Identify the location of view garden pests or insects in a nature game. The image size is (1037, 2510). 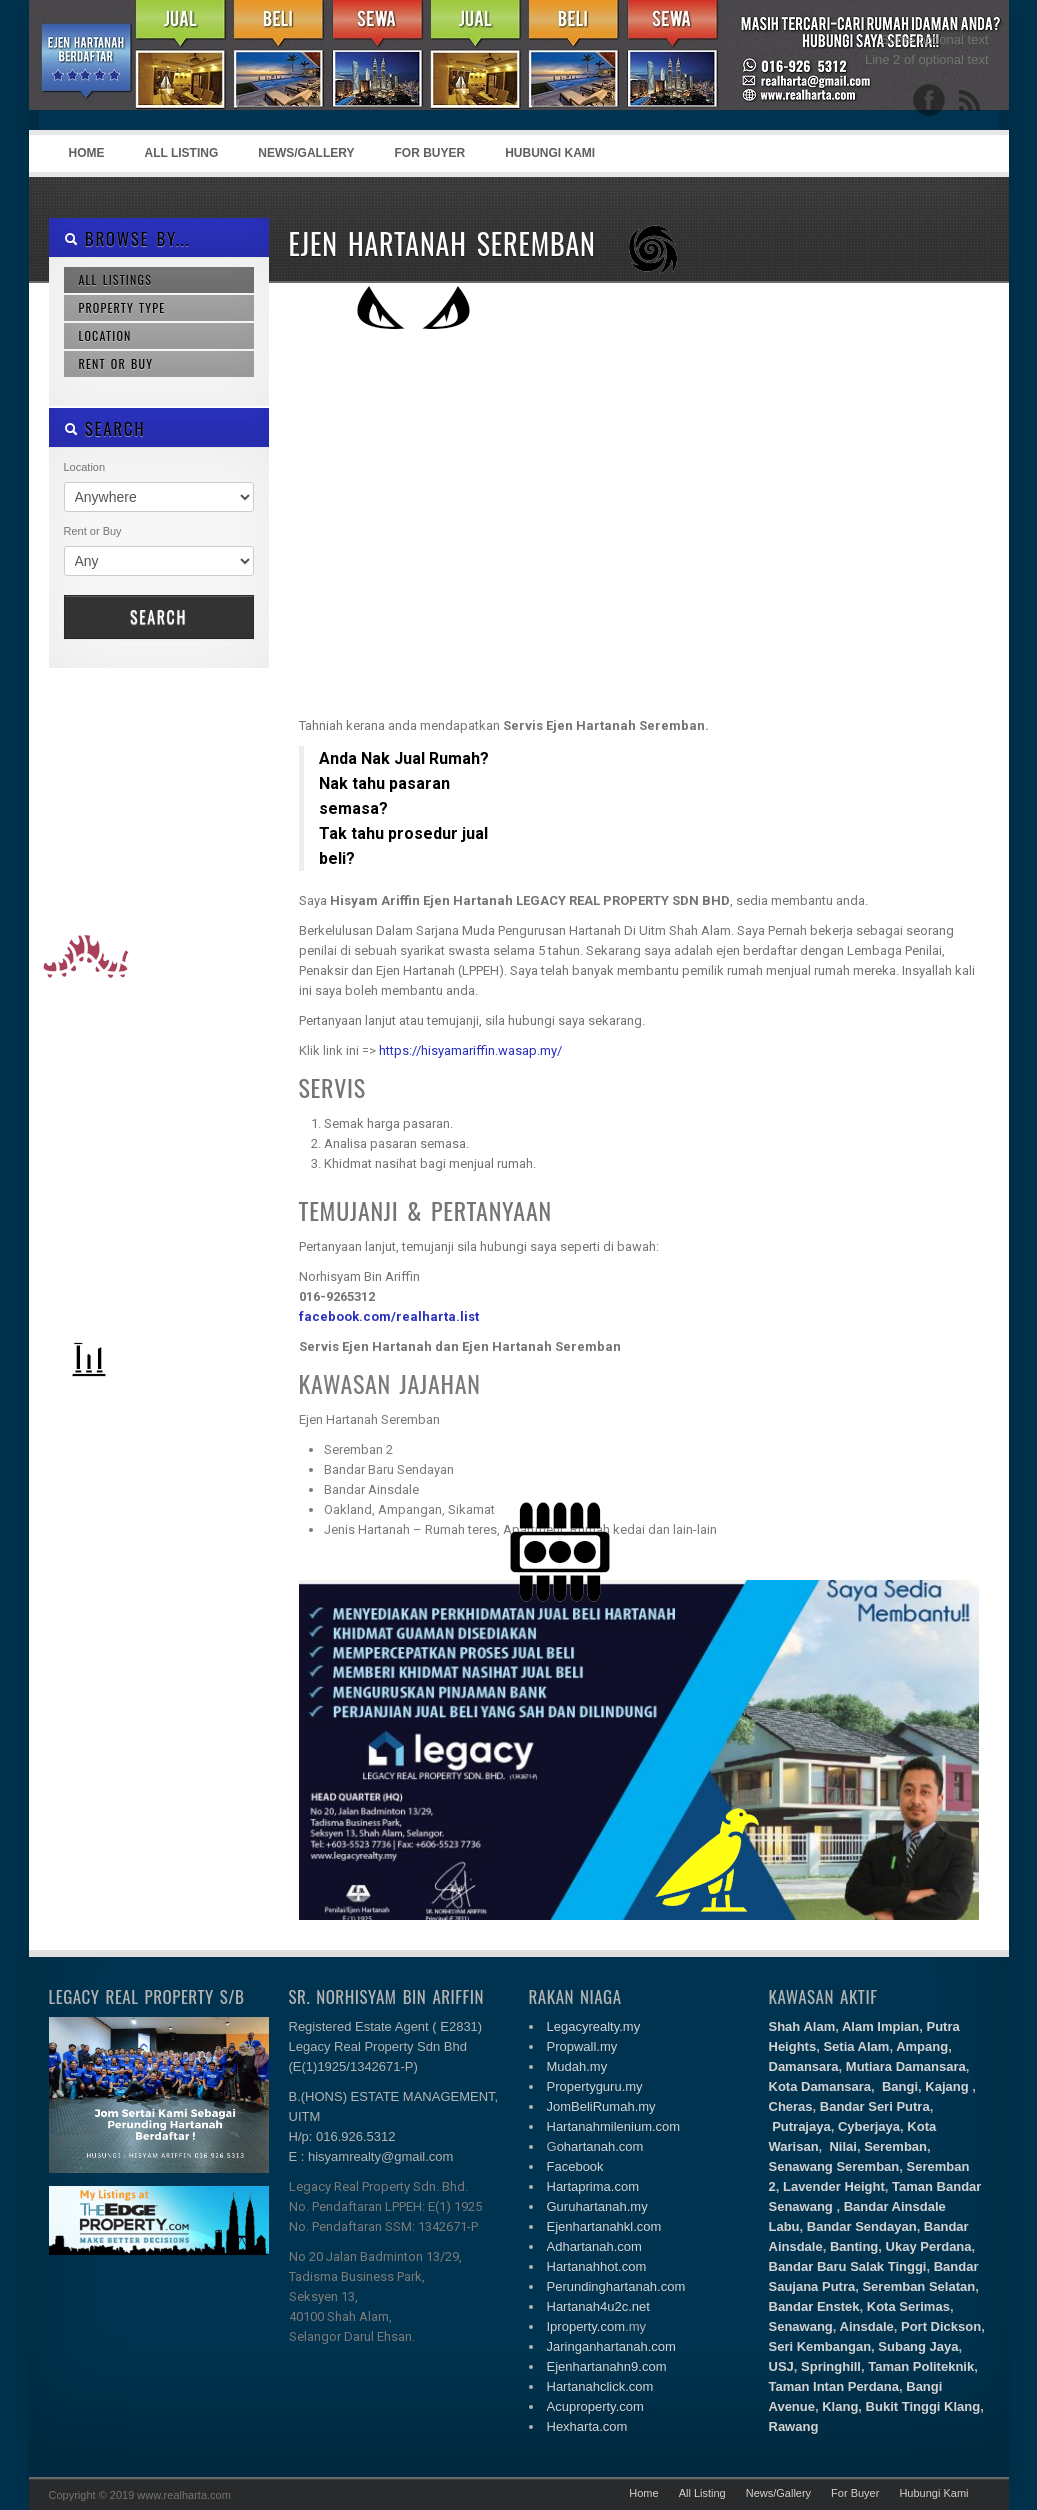
(85, 956).